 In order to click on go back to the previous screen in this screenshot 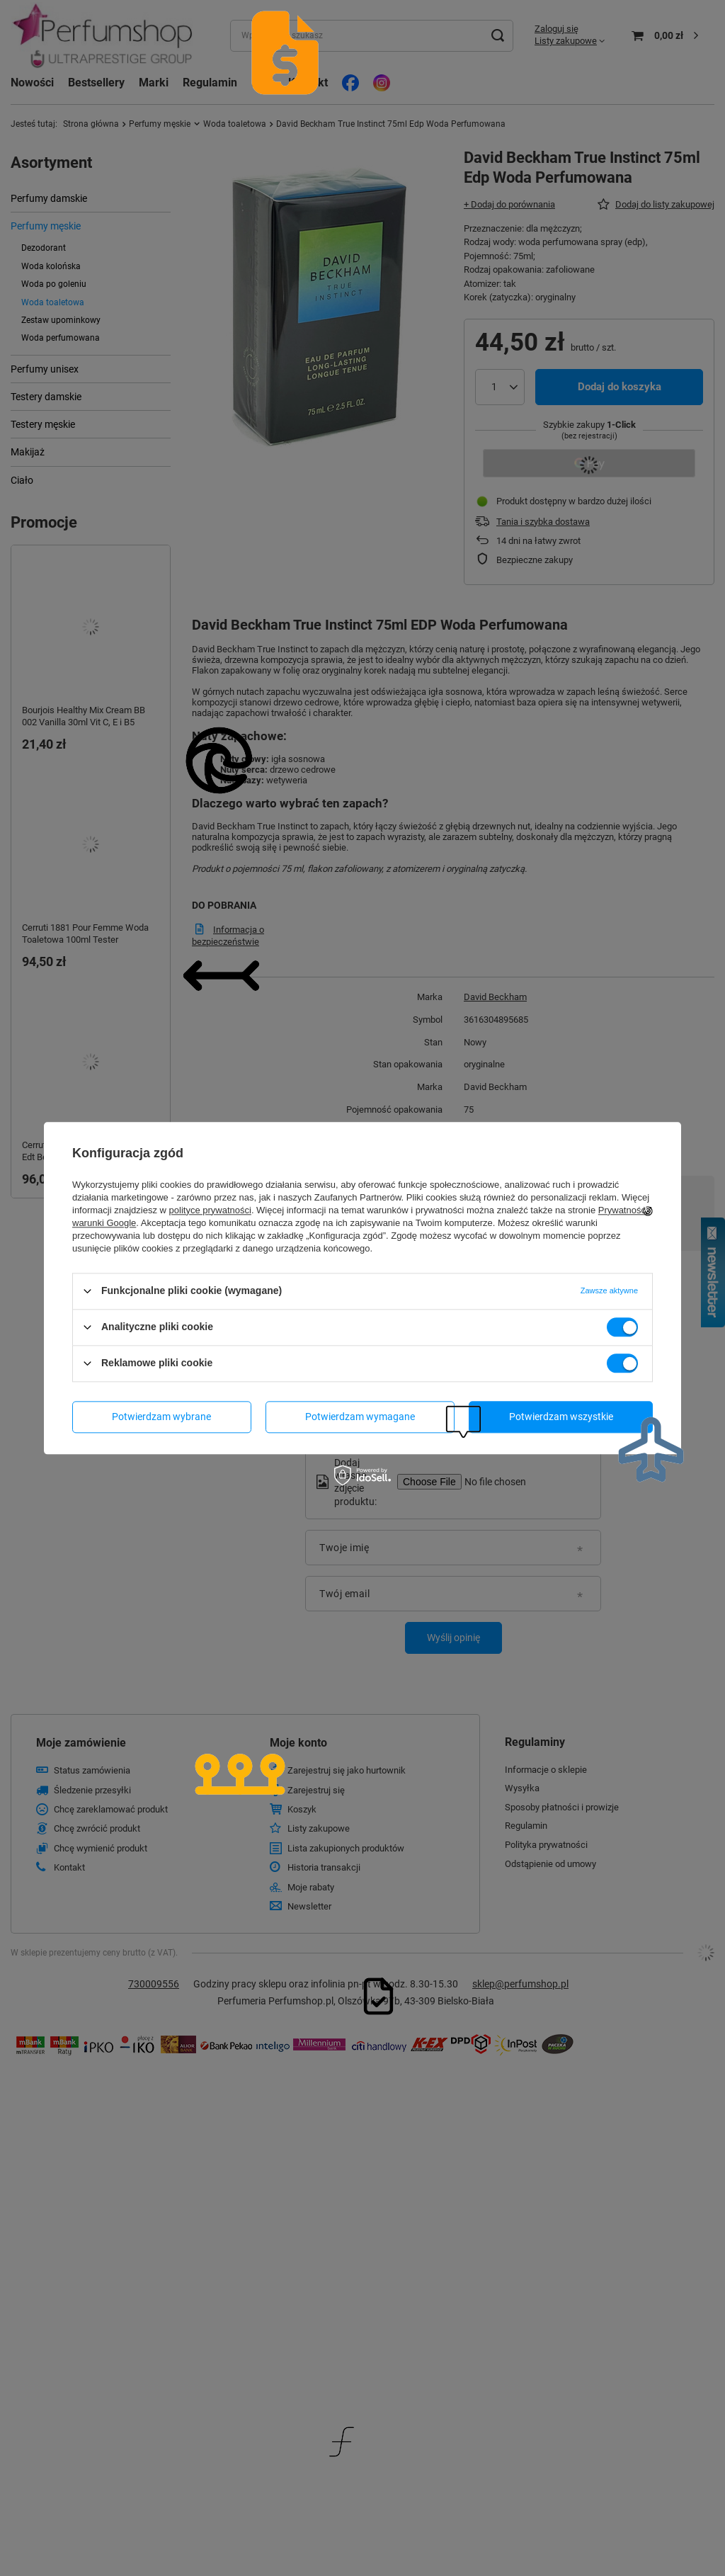, I will do `click(221, 975)`.